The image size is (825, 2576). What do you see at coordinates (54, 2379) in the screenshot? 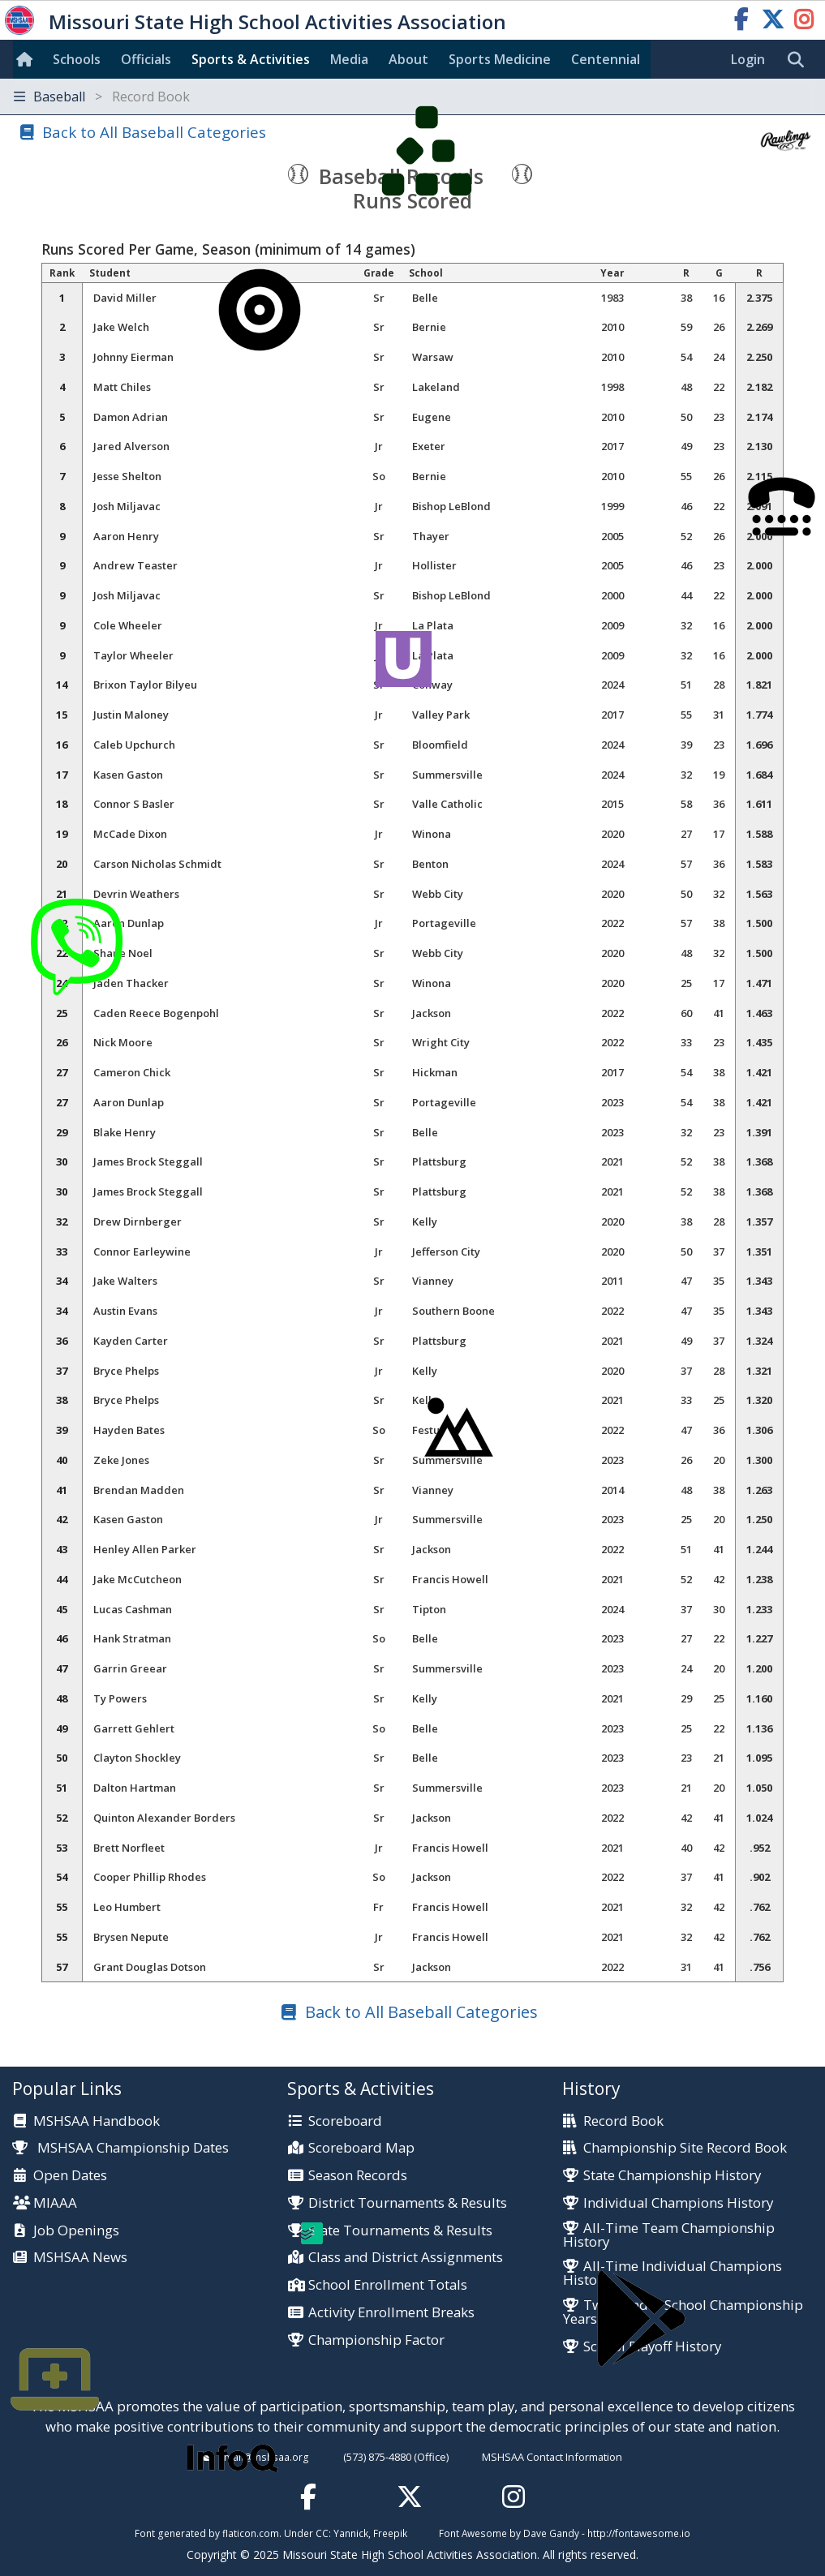
I see `access telemedicine or virtual healthcare services` at bounding box center [54, 2379].